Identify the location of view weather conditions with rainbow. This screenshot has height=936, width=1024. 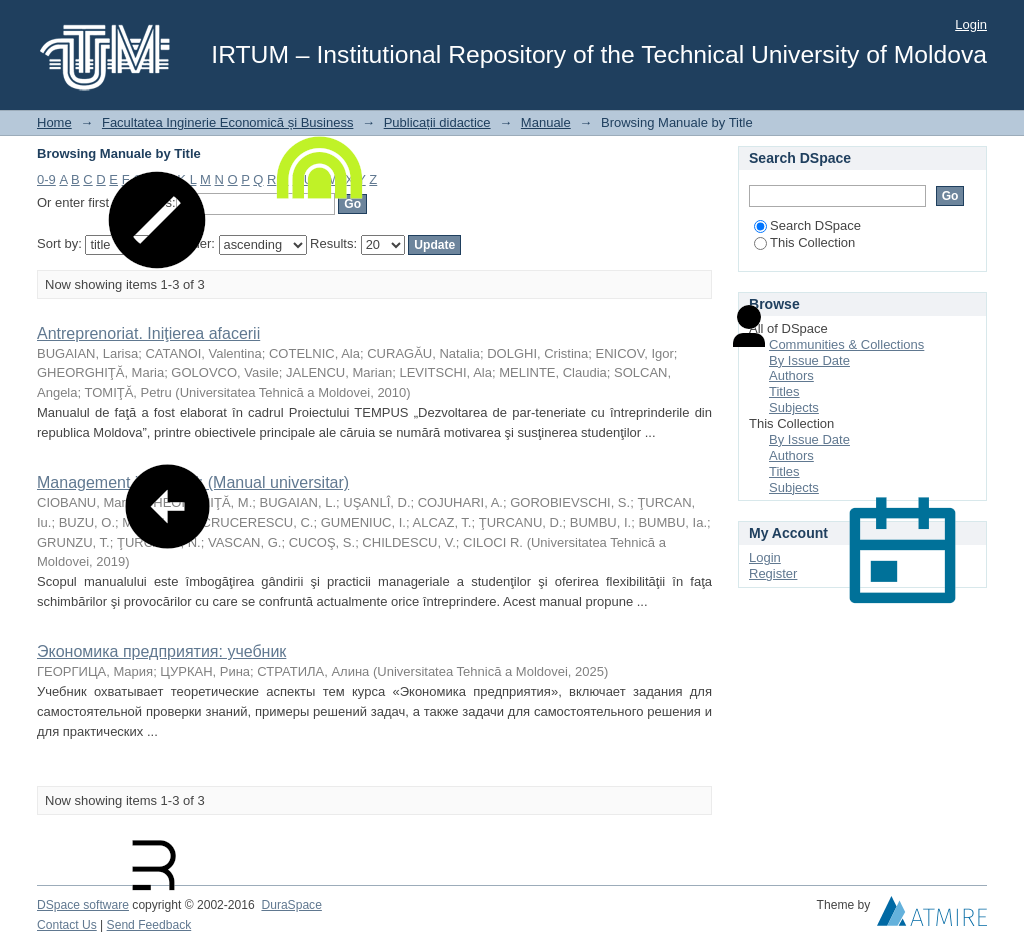
(319, 167).